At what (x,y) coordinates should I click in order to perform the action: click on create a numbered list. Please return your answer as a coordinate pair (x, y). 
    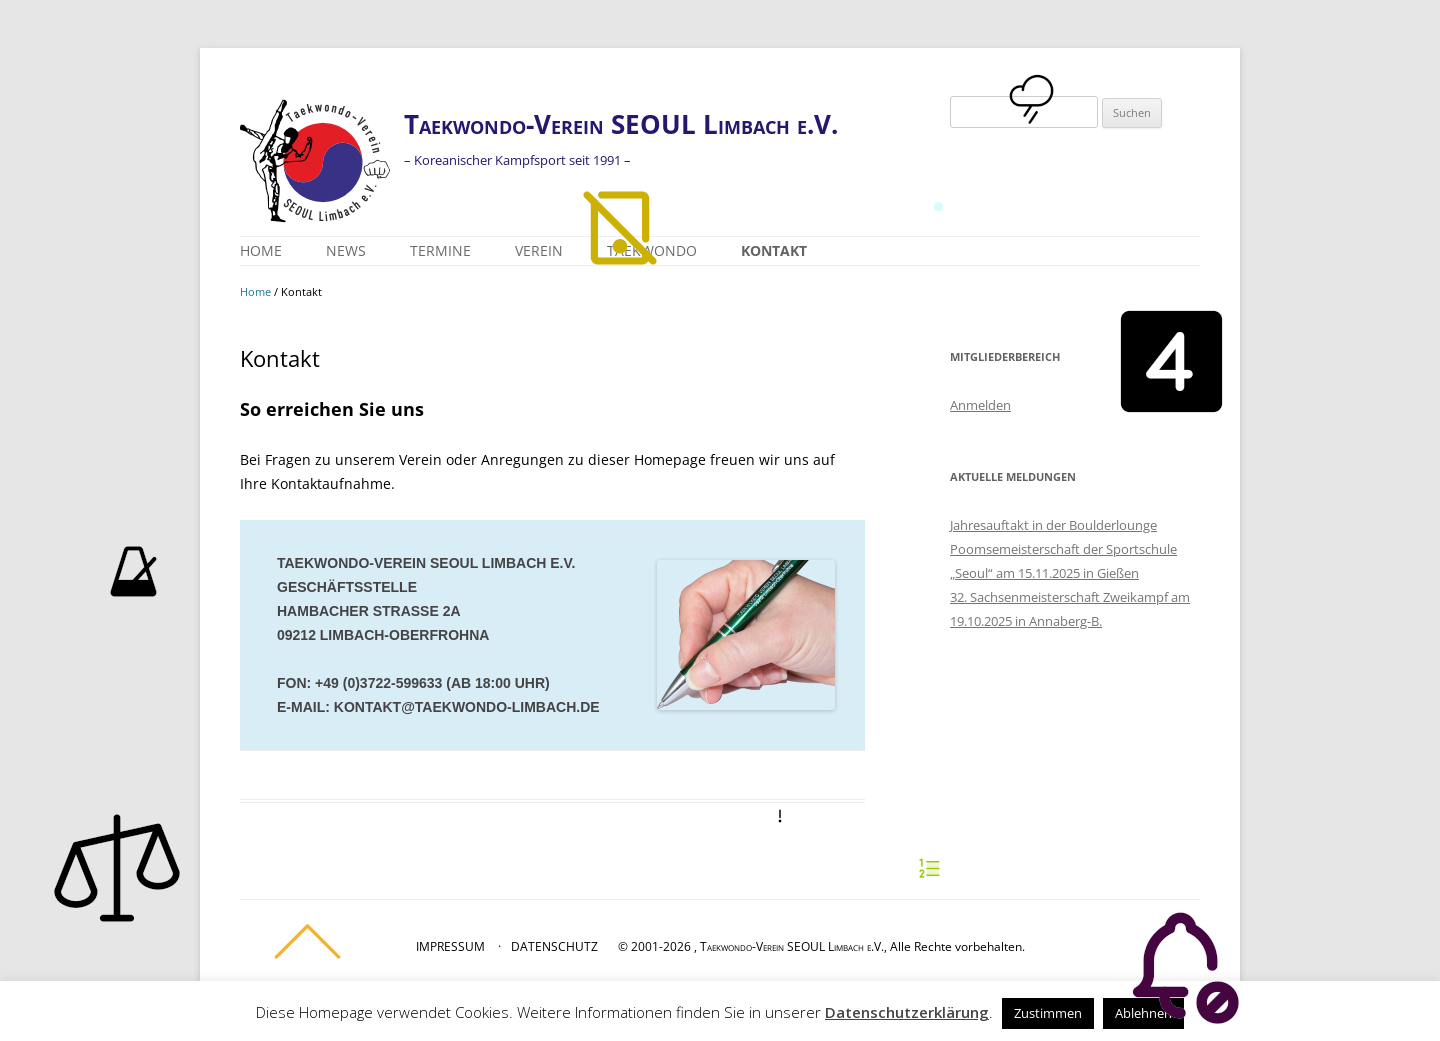
    Looking at the image, I should click on (929, 868).